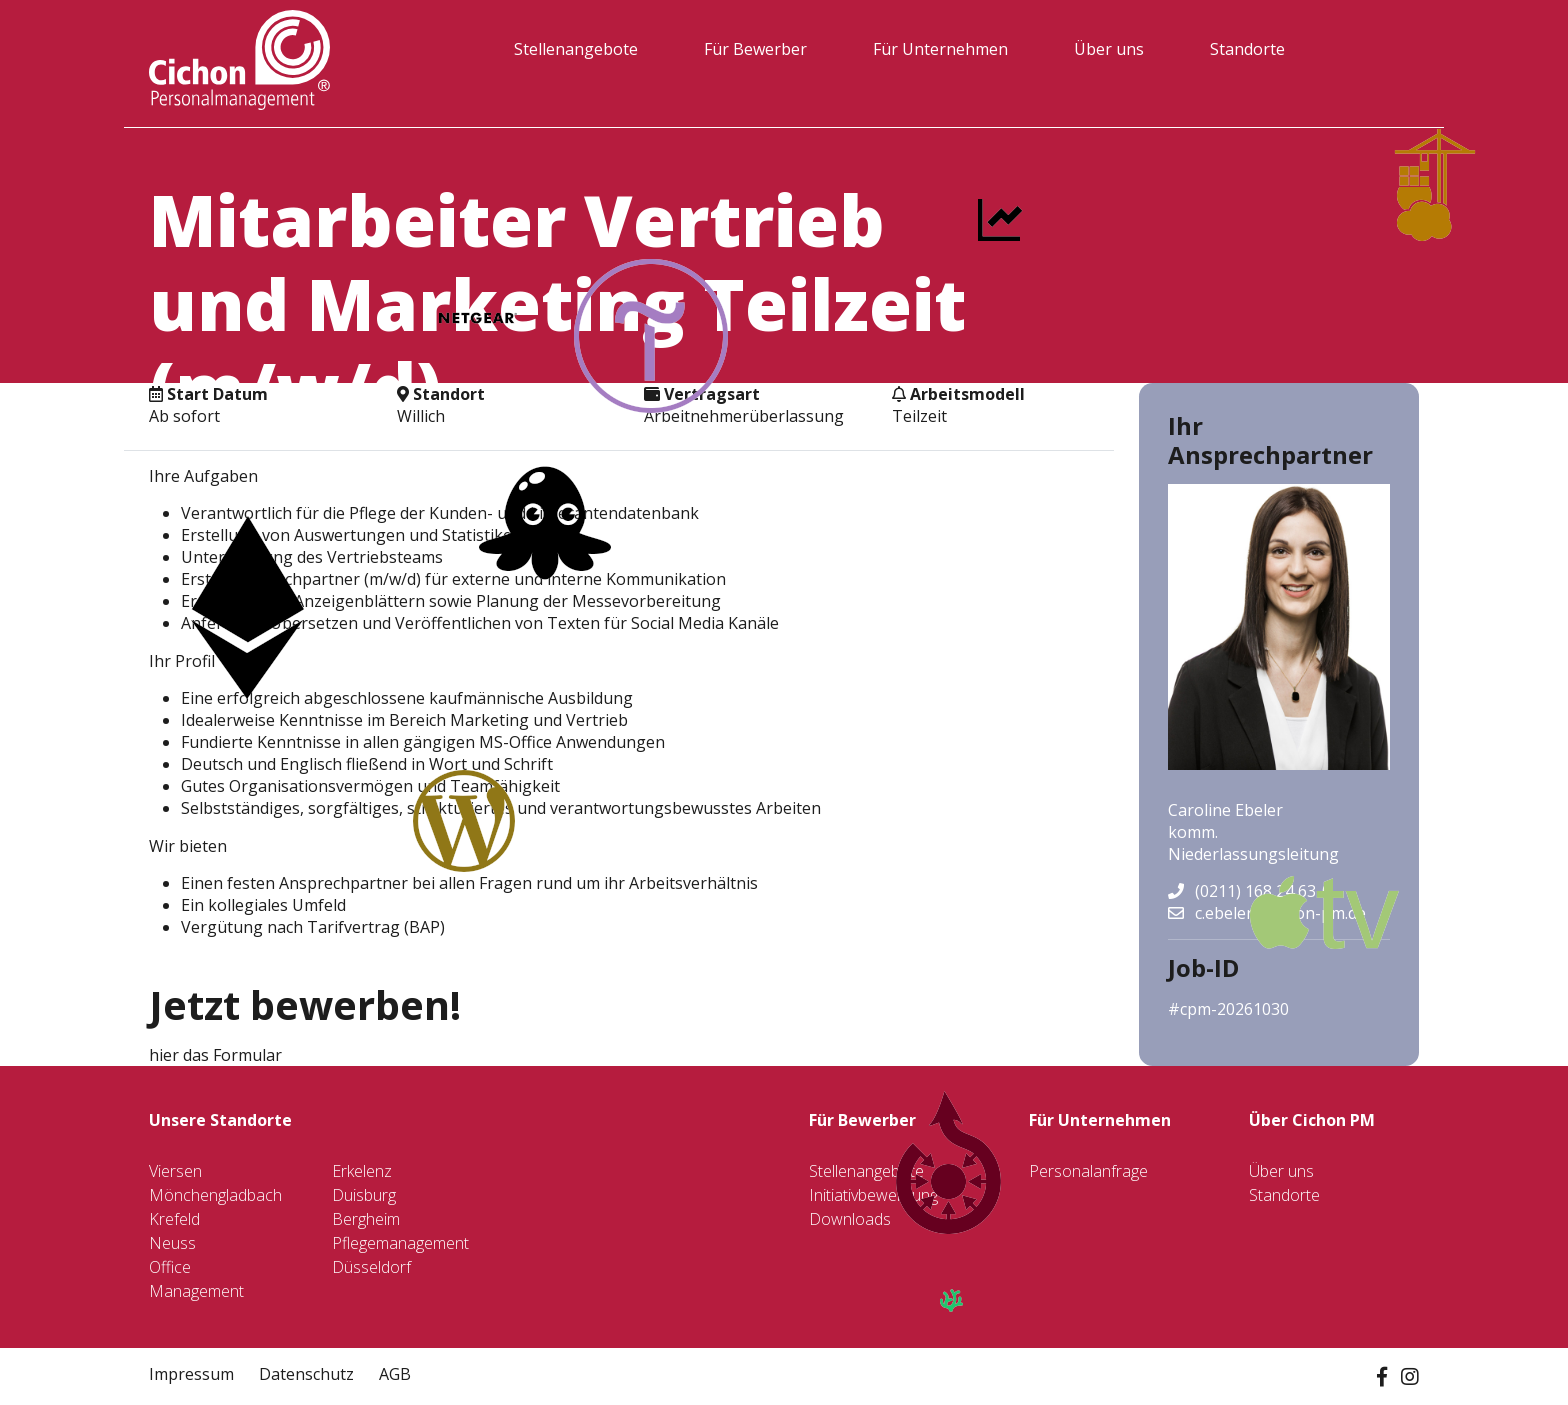 Image resolution: width=1568 pixels, height=1405 pixels. I want to click on netgear brand logo, so click(478, 318).